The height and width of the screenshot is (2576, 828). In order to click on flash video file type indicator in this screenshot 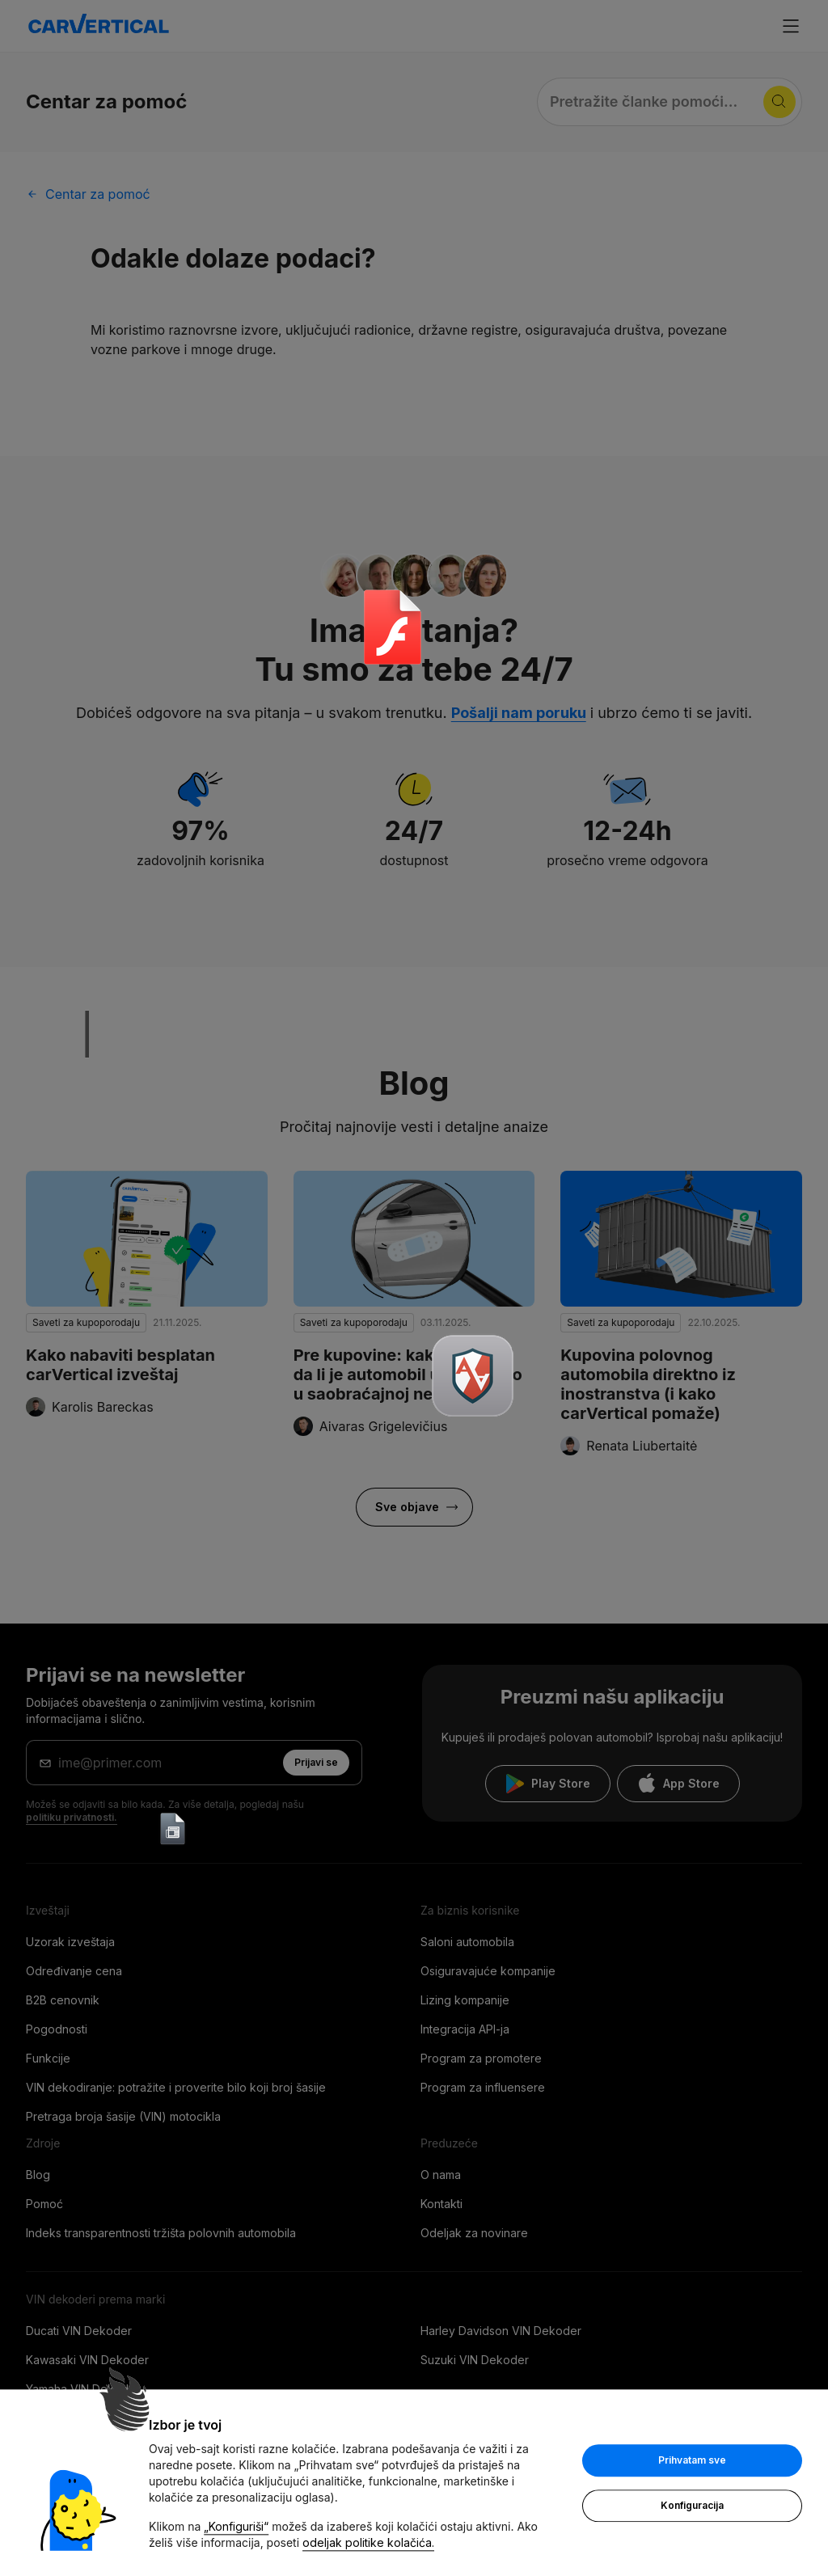, I will do `click(392, 628)`.